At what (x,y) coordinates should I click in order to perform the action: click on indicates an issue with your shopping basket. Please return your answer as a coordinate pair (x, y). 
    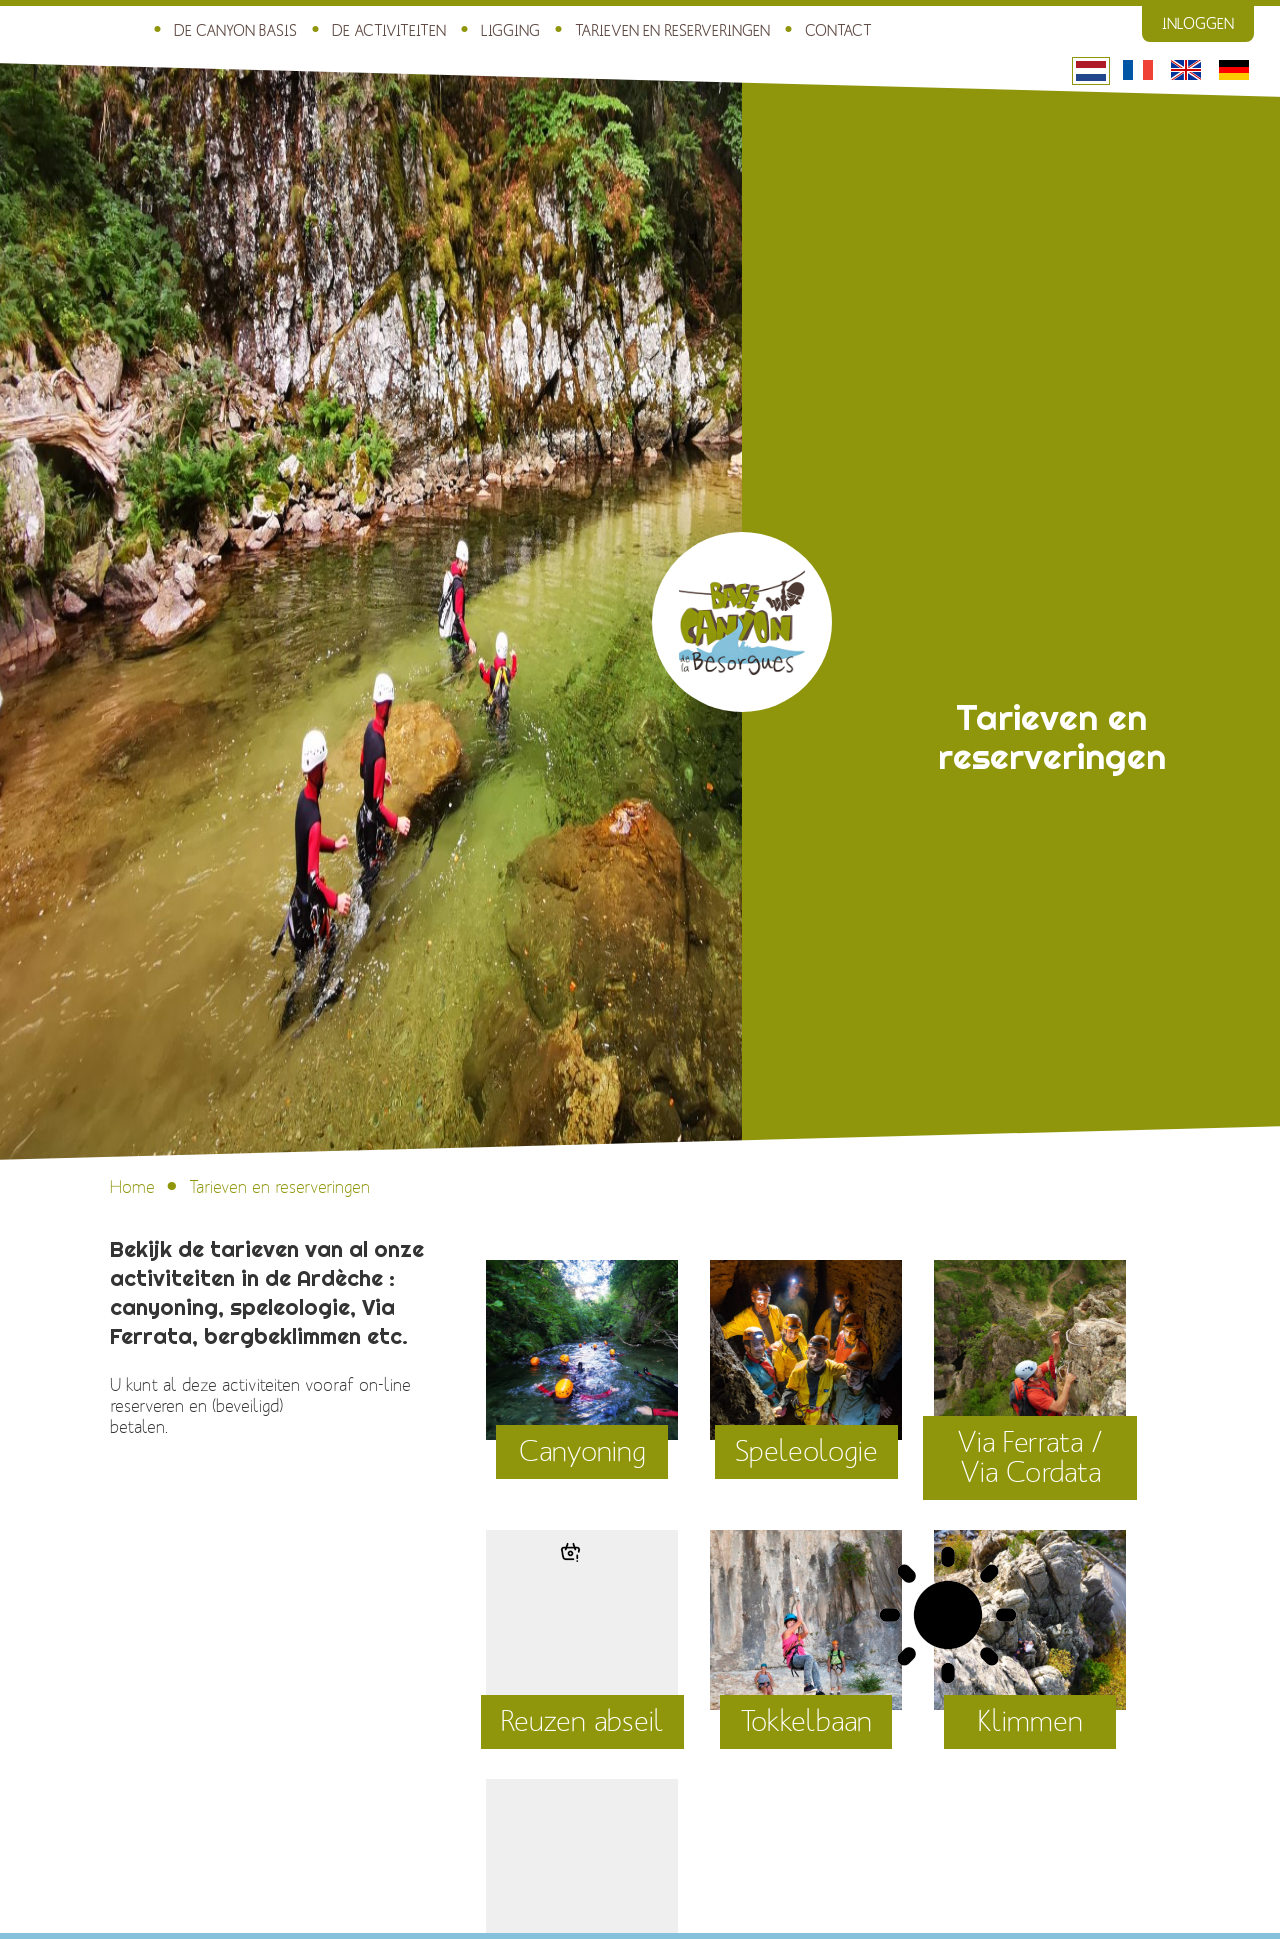
    Looking at the image, I should click on (570, 1551).